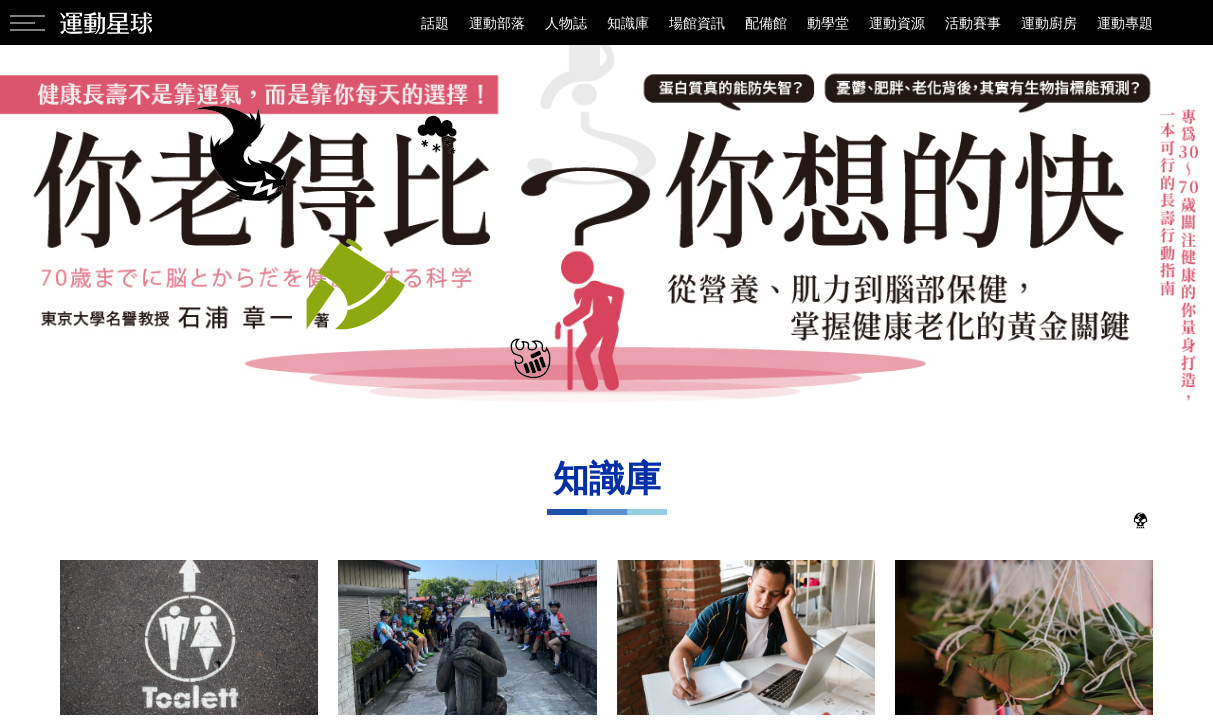  What do you see at coordinates (239, 153) in the screenshot?
I see `friendly fire or team damage indicator` at bounding box center [239, 153].